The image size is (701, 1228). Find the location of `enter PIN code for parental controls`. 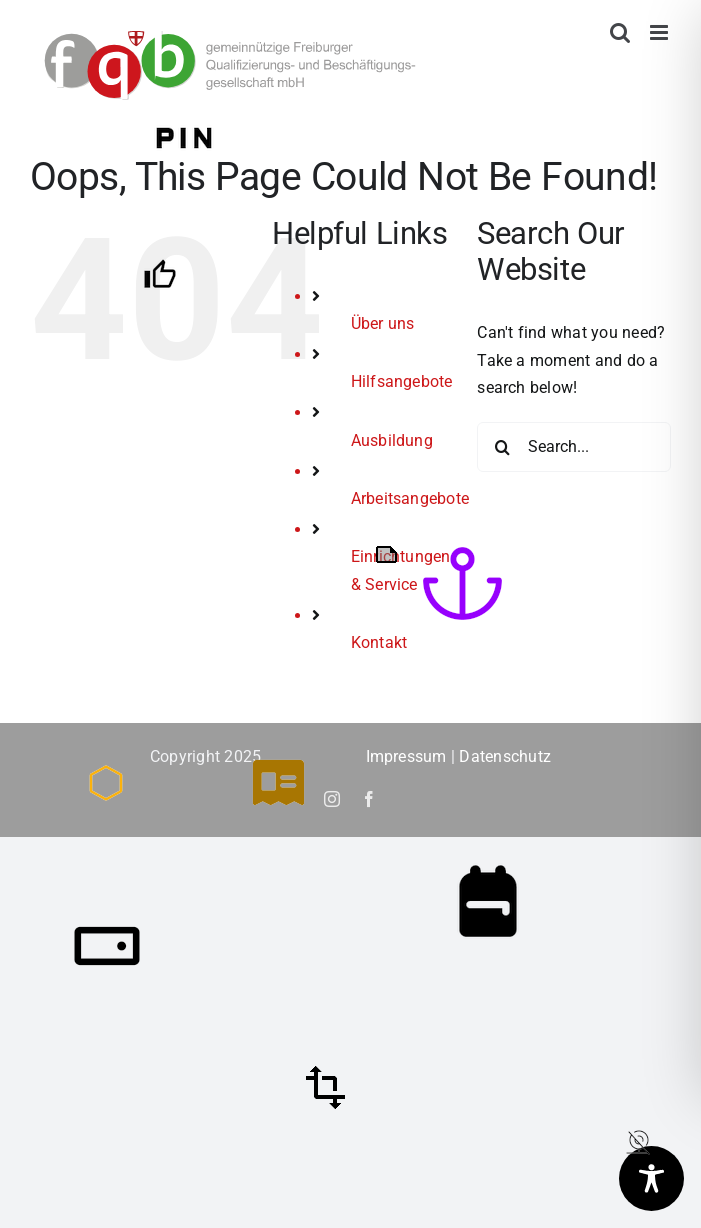

enter PIN code for parental controls is located at coordinates (184, 138).